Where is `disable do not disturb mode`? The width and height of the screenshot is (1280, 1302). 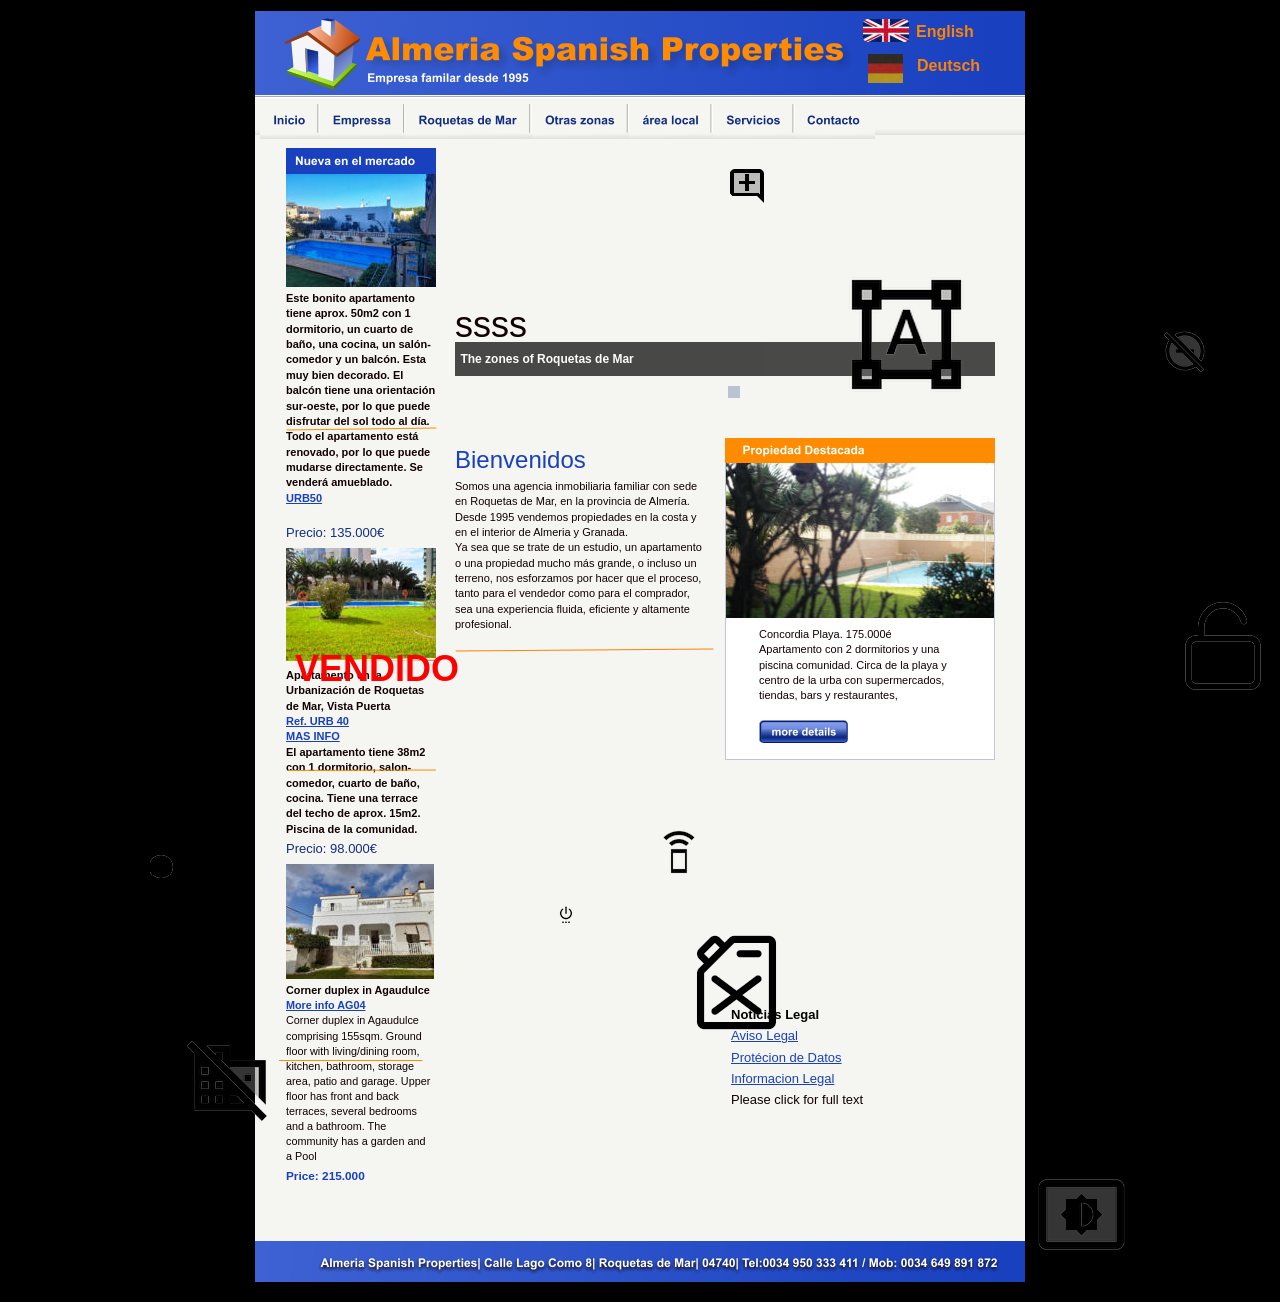 disable do not disturb mode is located at coordinates (1185, 351).